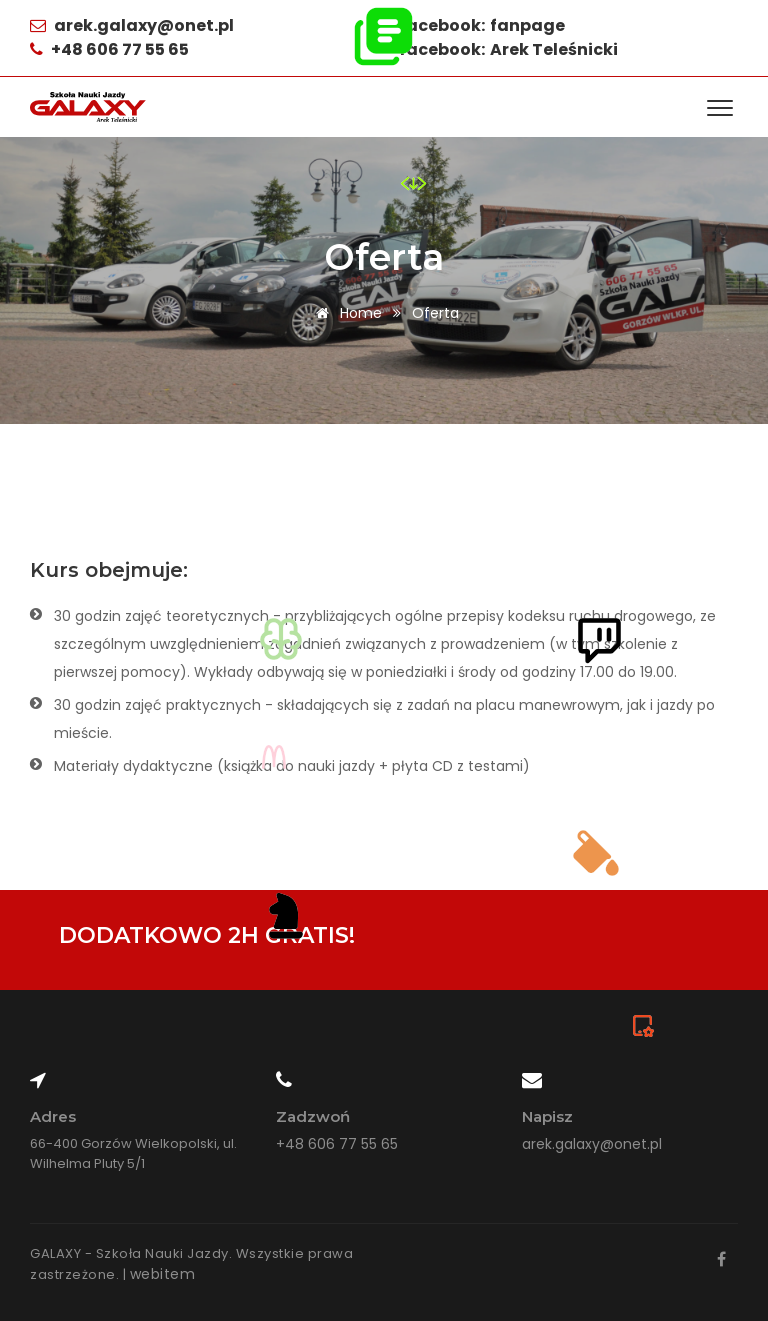  Describe the element at coordinates (286, 917) in the screenshot. I see `play chess or open a chess game` at that location.